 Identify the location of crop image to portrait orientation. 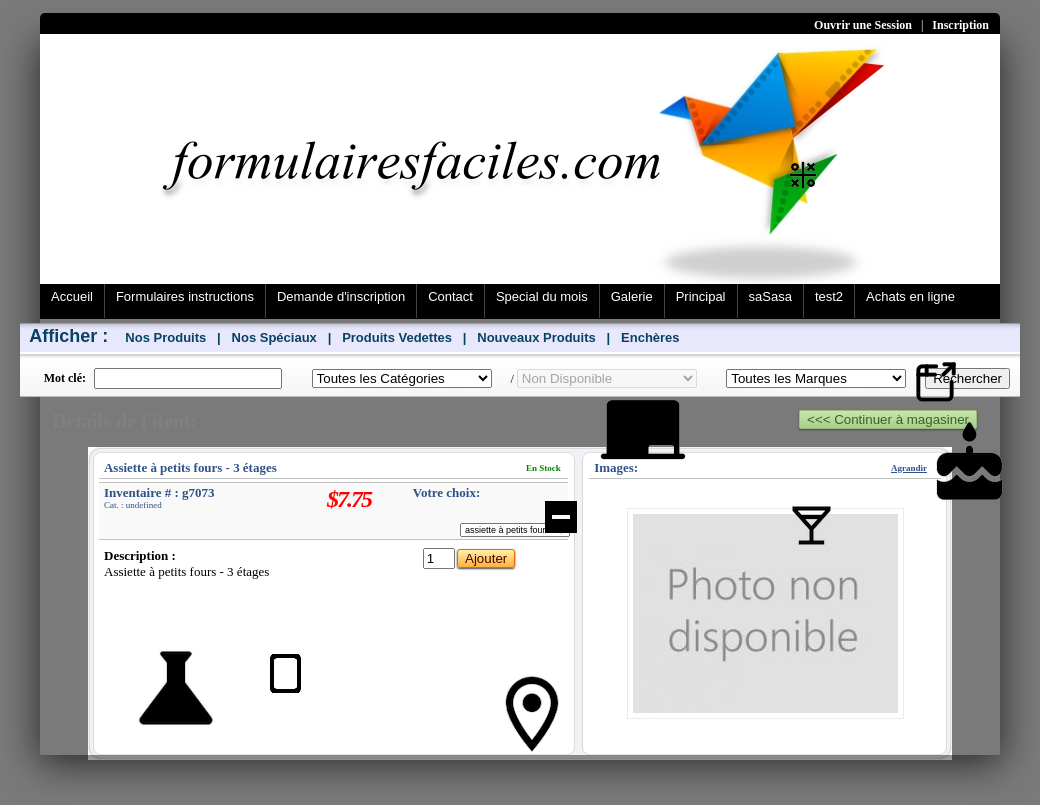
(285, 673).